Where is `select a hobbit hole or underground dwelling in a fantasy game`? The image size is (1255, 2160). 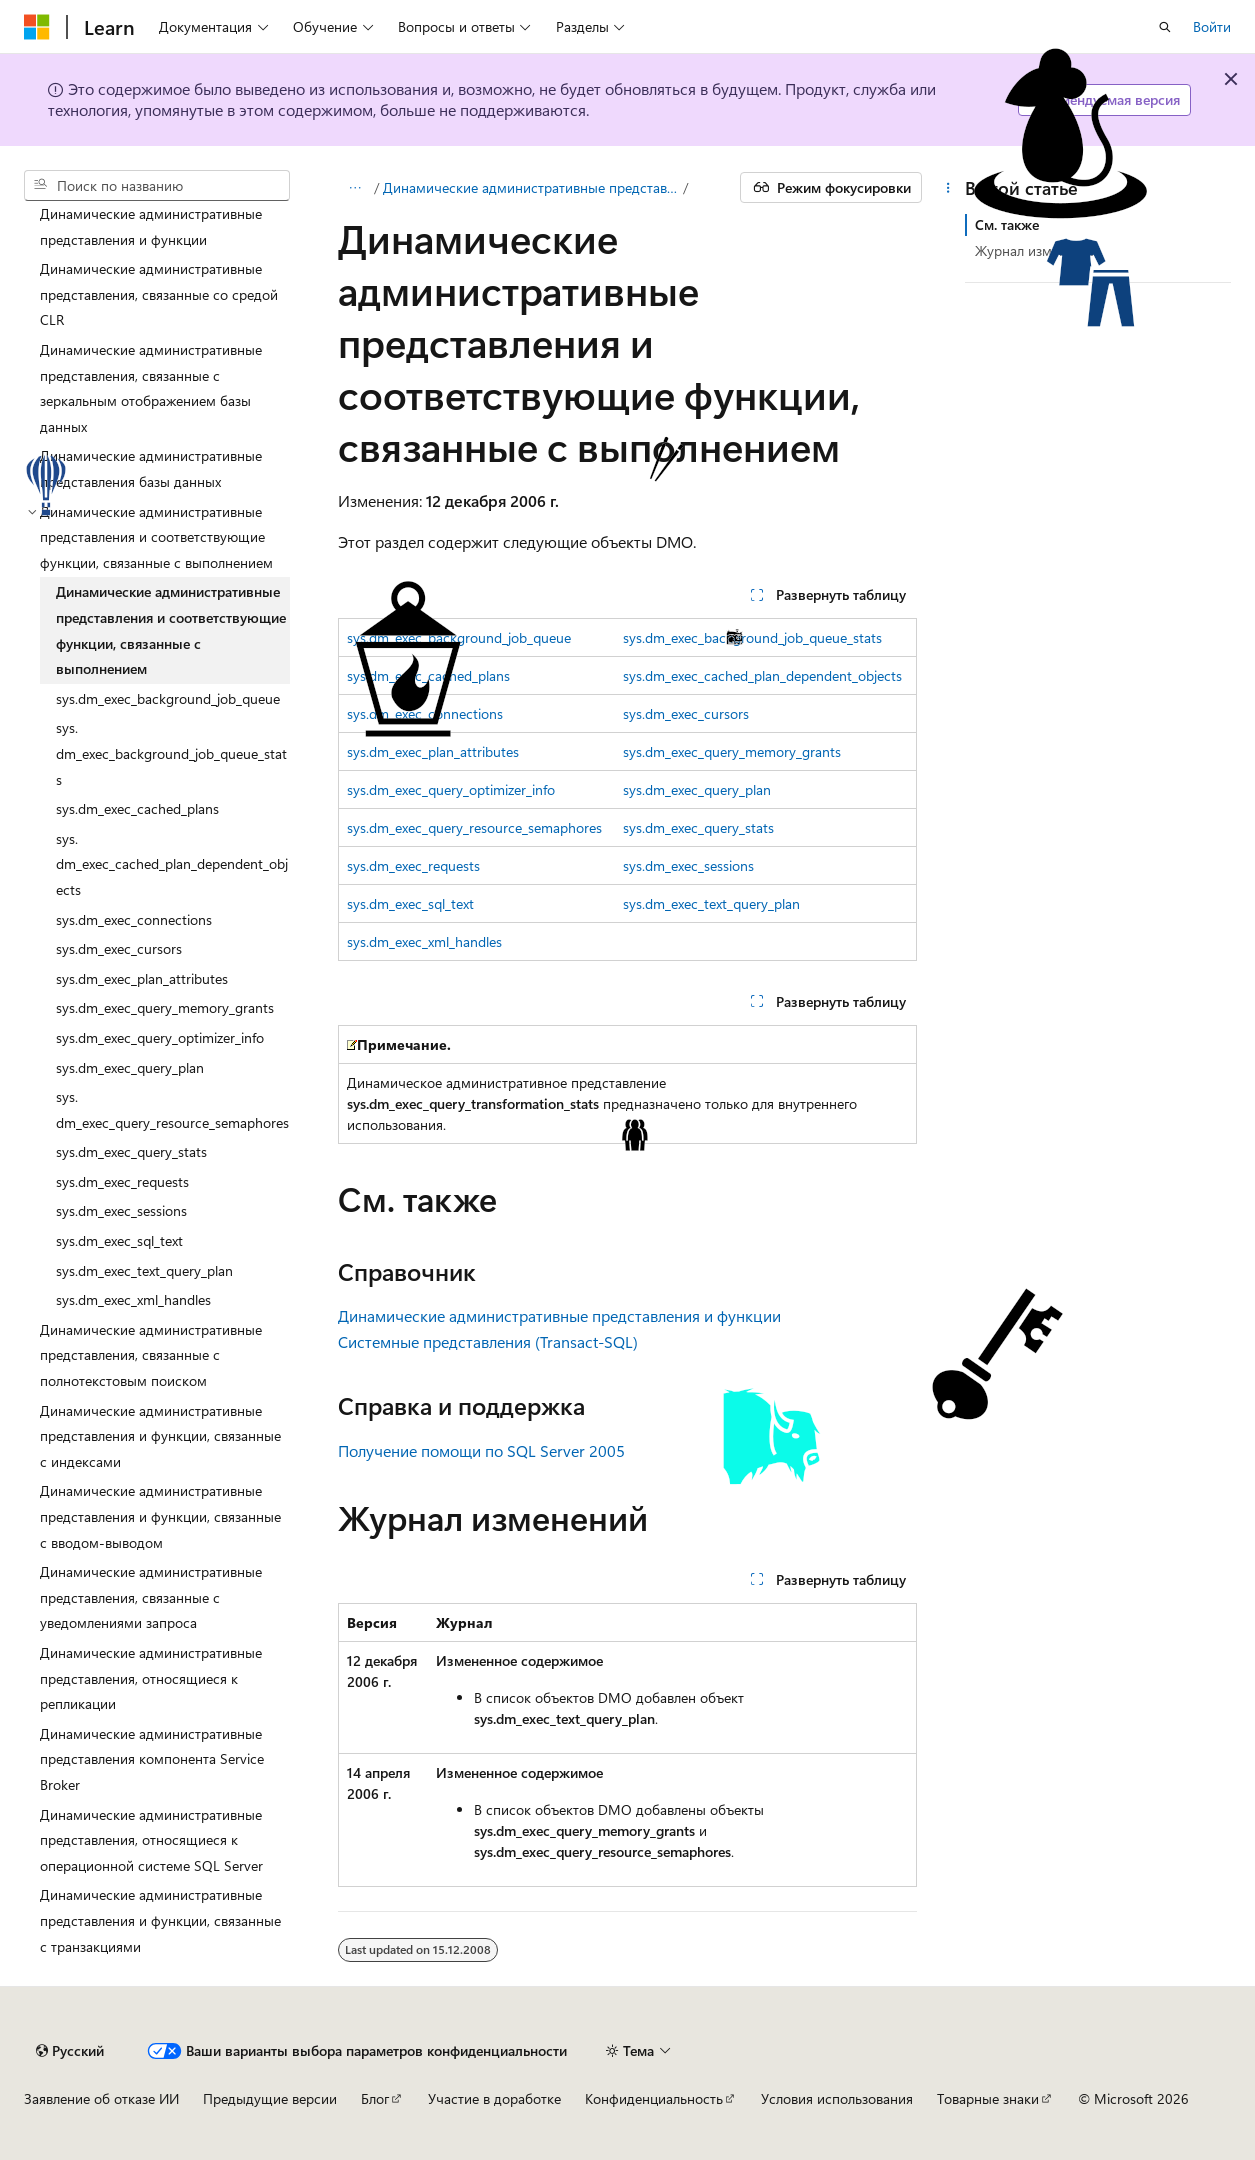 select a hobbit hole or underground dwelling in a fantasy game is located at coordinates (734, 636).